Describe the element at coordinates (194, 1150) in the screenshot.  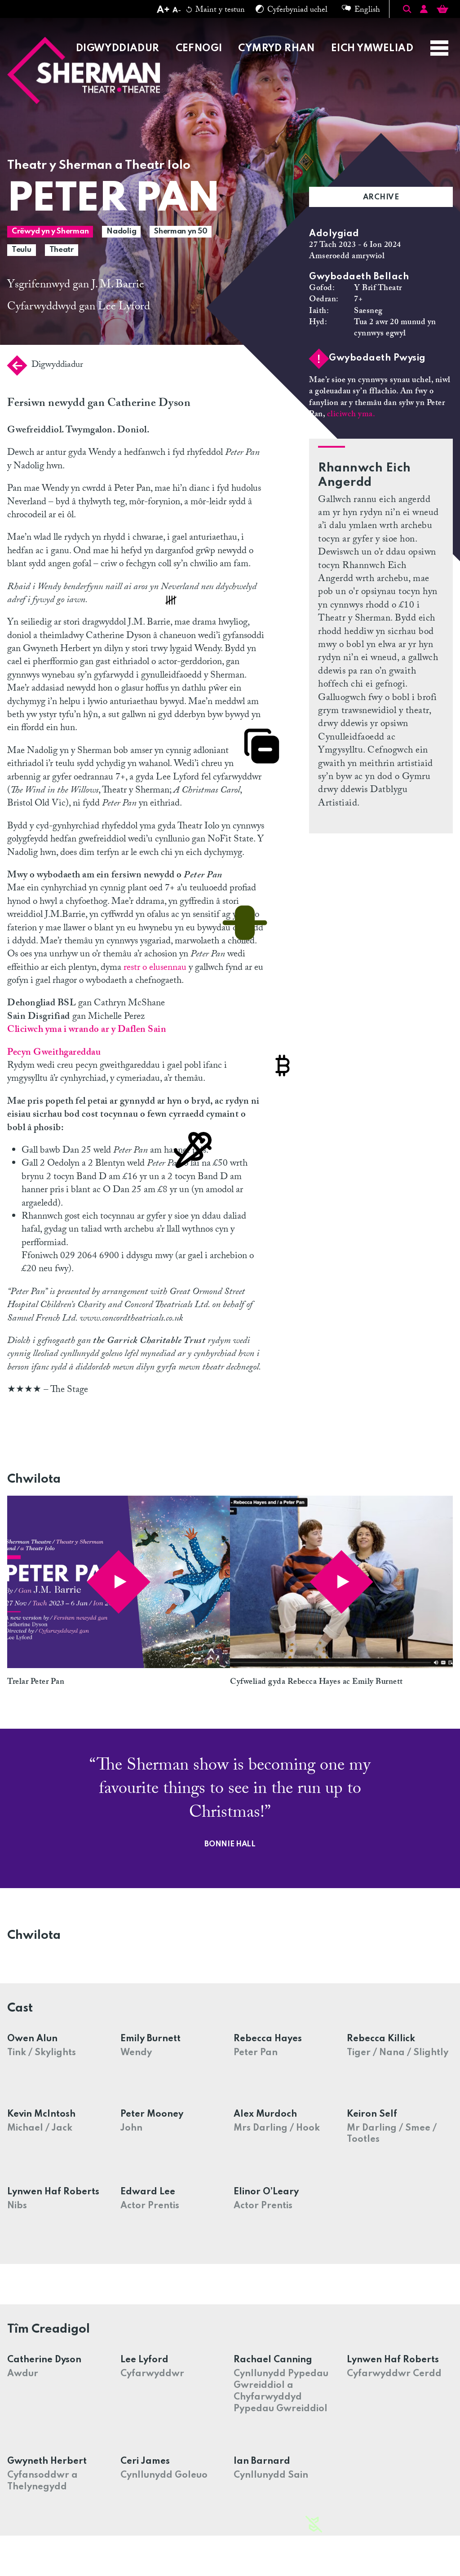
I see `access sewing or craft tools` at that location.